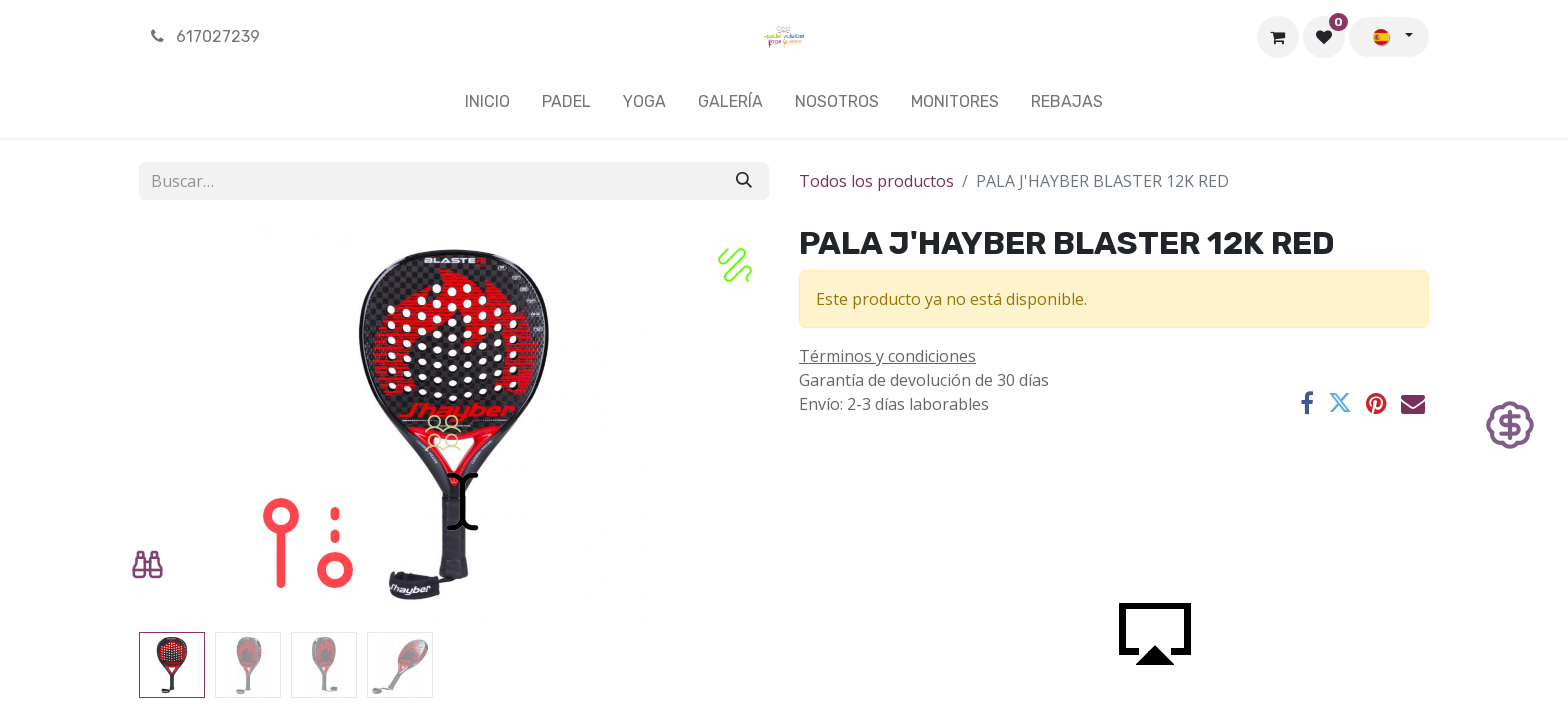  What do you see at coordinates (443, 433) in the screenshot?
I see `view all team members` at bounding box center [443, 433].